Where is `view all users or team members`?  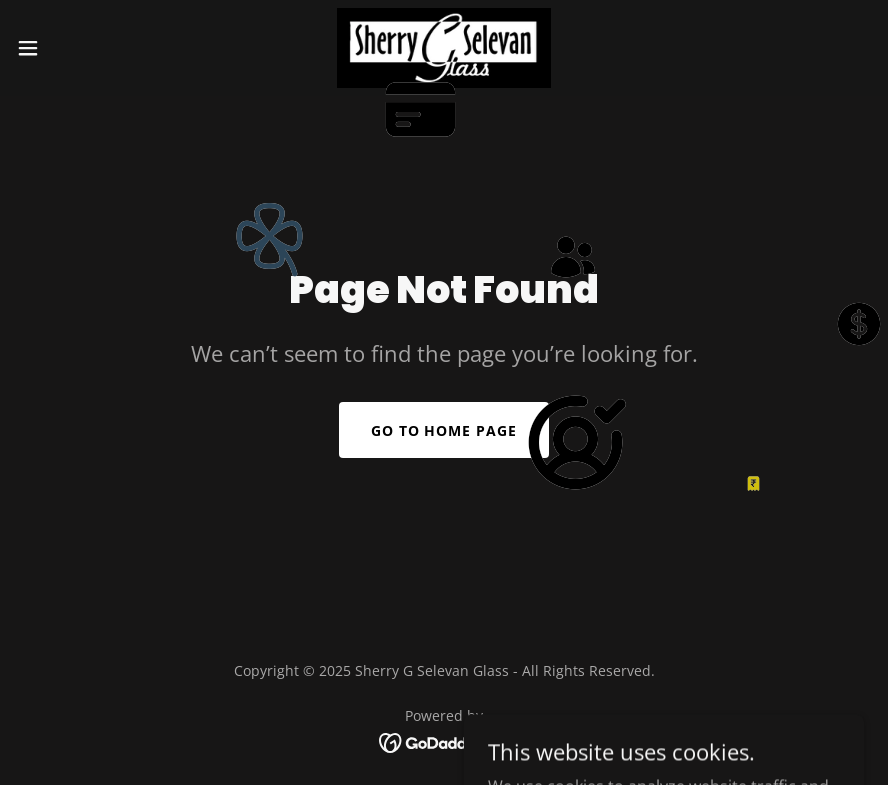
view all users or team members is located at coordinates (573, 257).